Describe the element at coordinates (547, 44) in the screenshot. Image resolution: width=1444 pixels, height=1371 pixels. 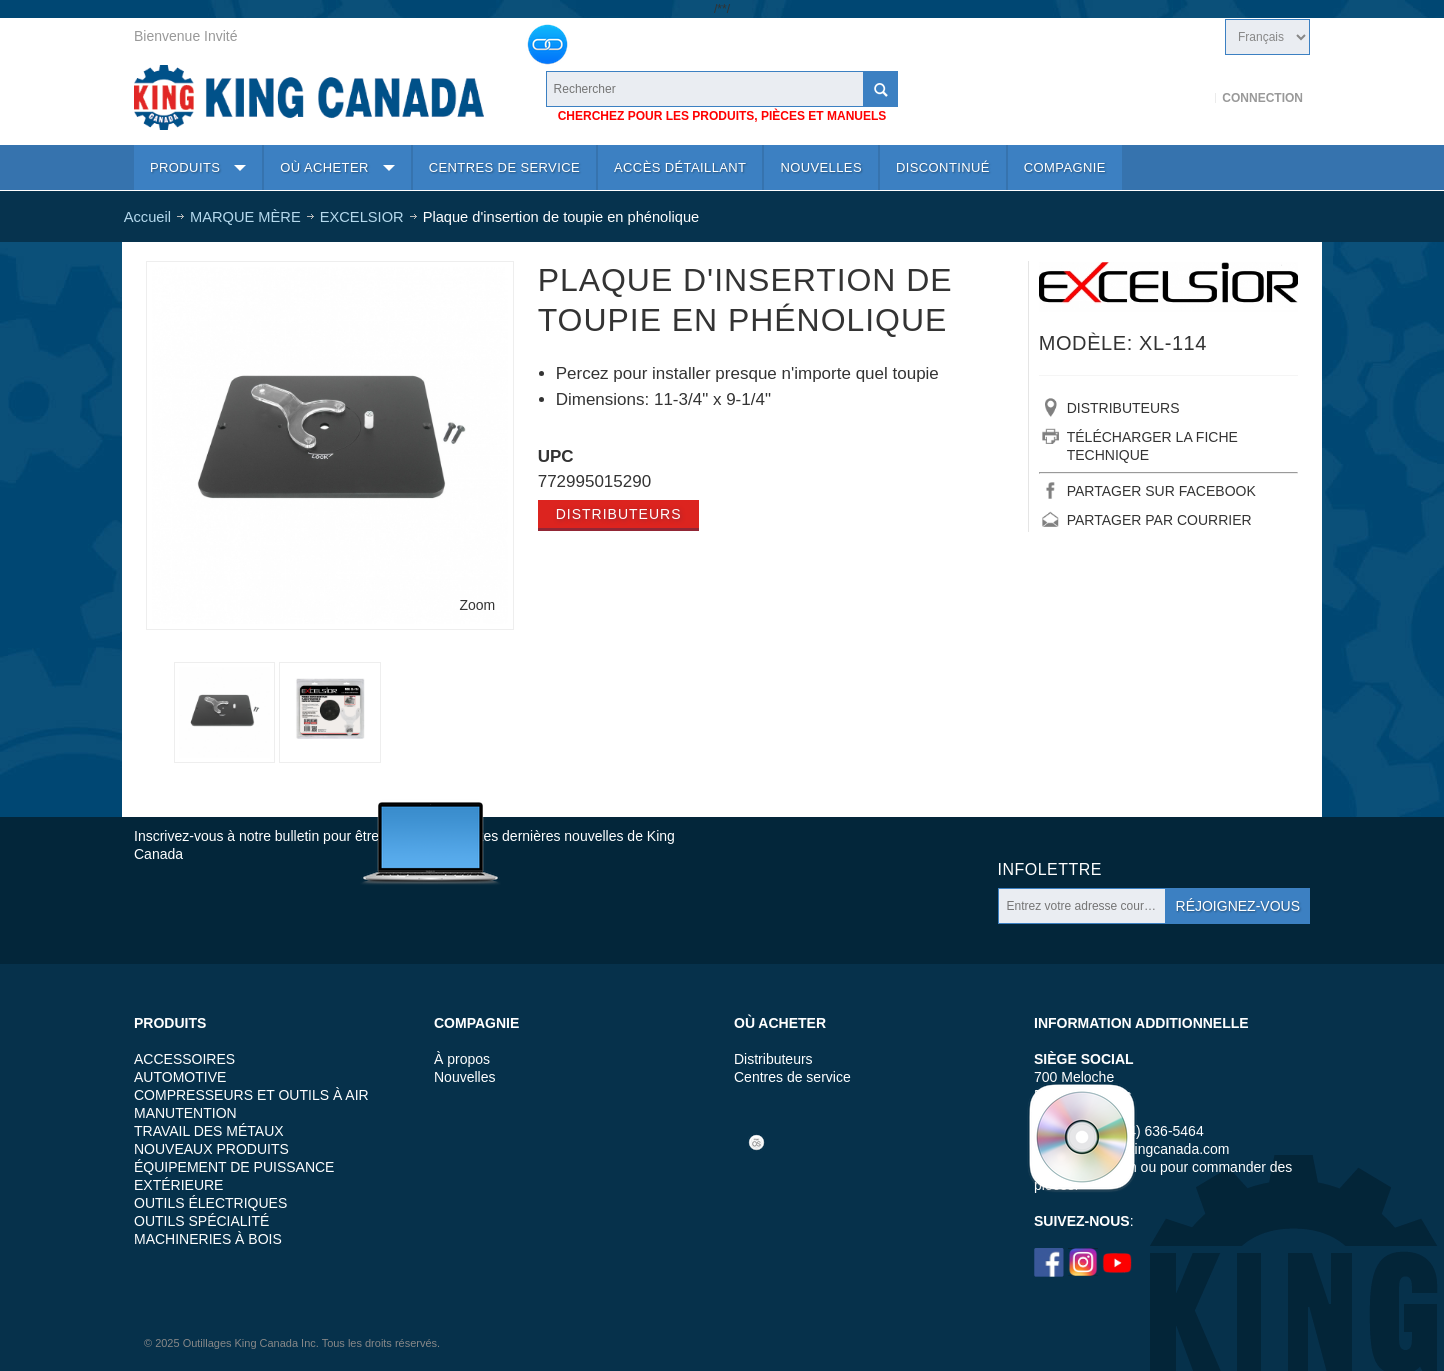
I see `manage paired bluetooth devices` at that location.